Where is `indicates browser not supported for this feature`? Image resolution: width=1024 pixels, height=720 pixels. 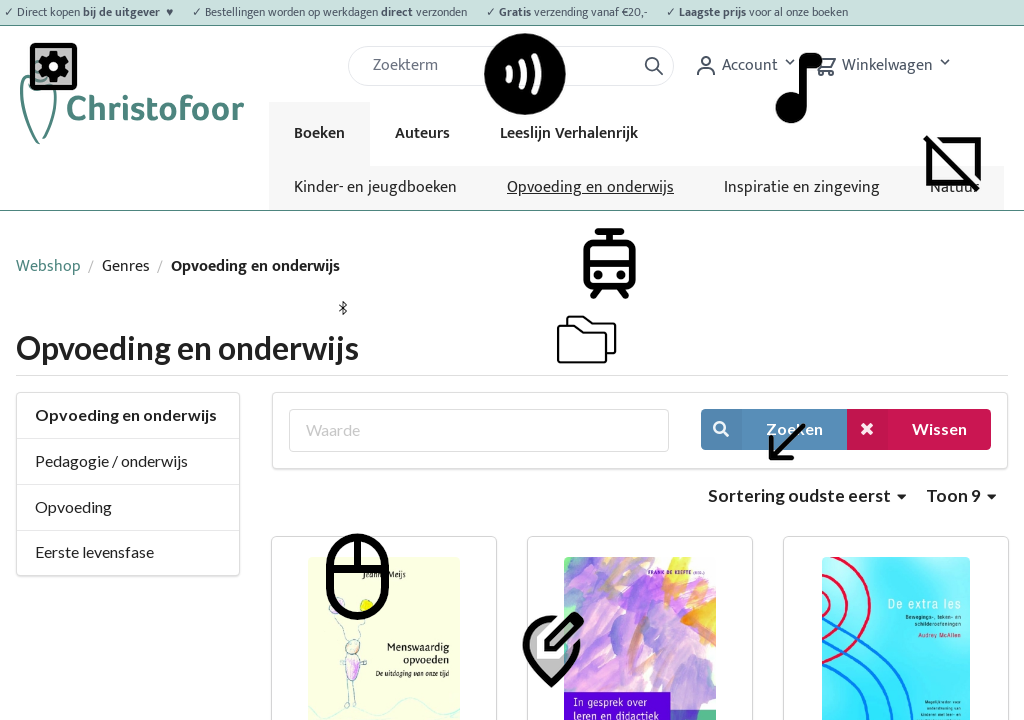 indicates browser not supported for this feature is located at coordinates (953, 161).